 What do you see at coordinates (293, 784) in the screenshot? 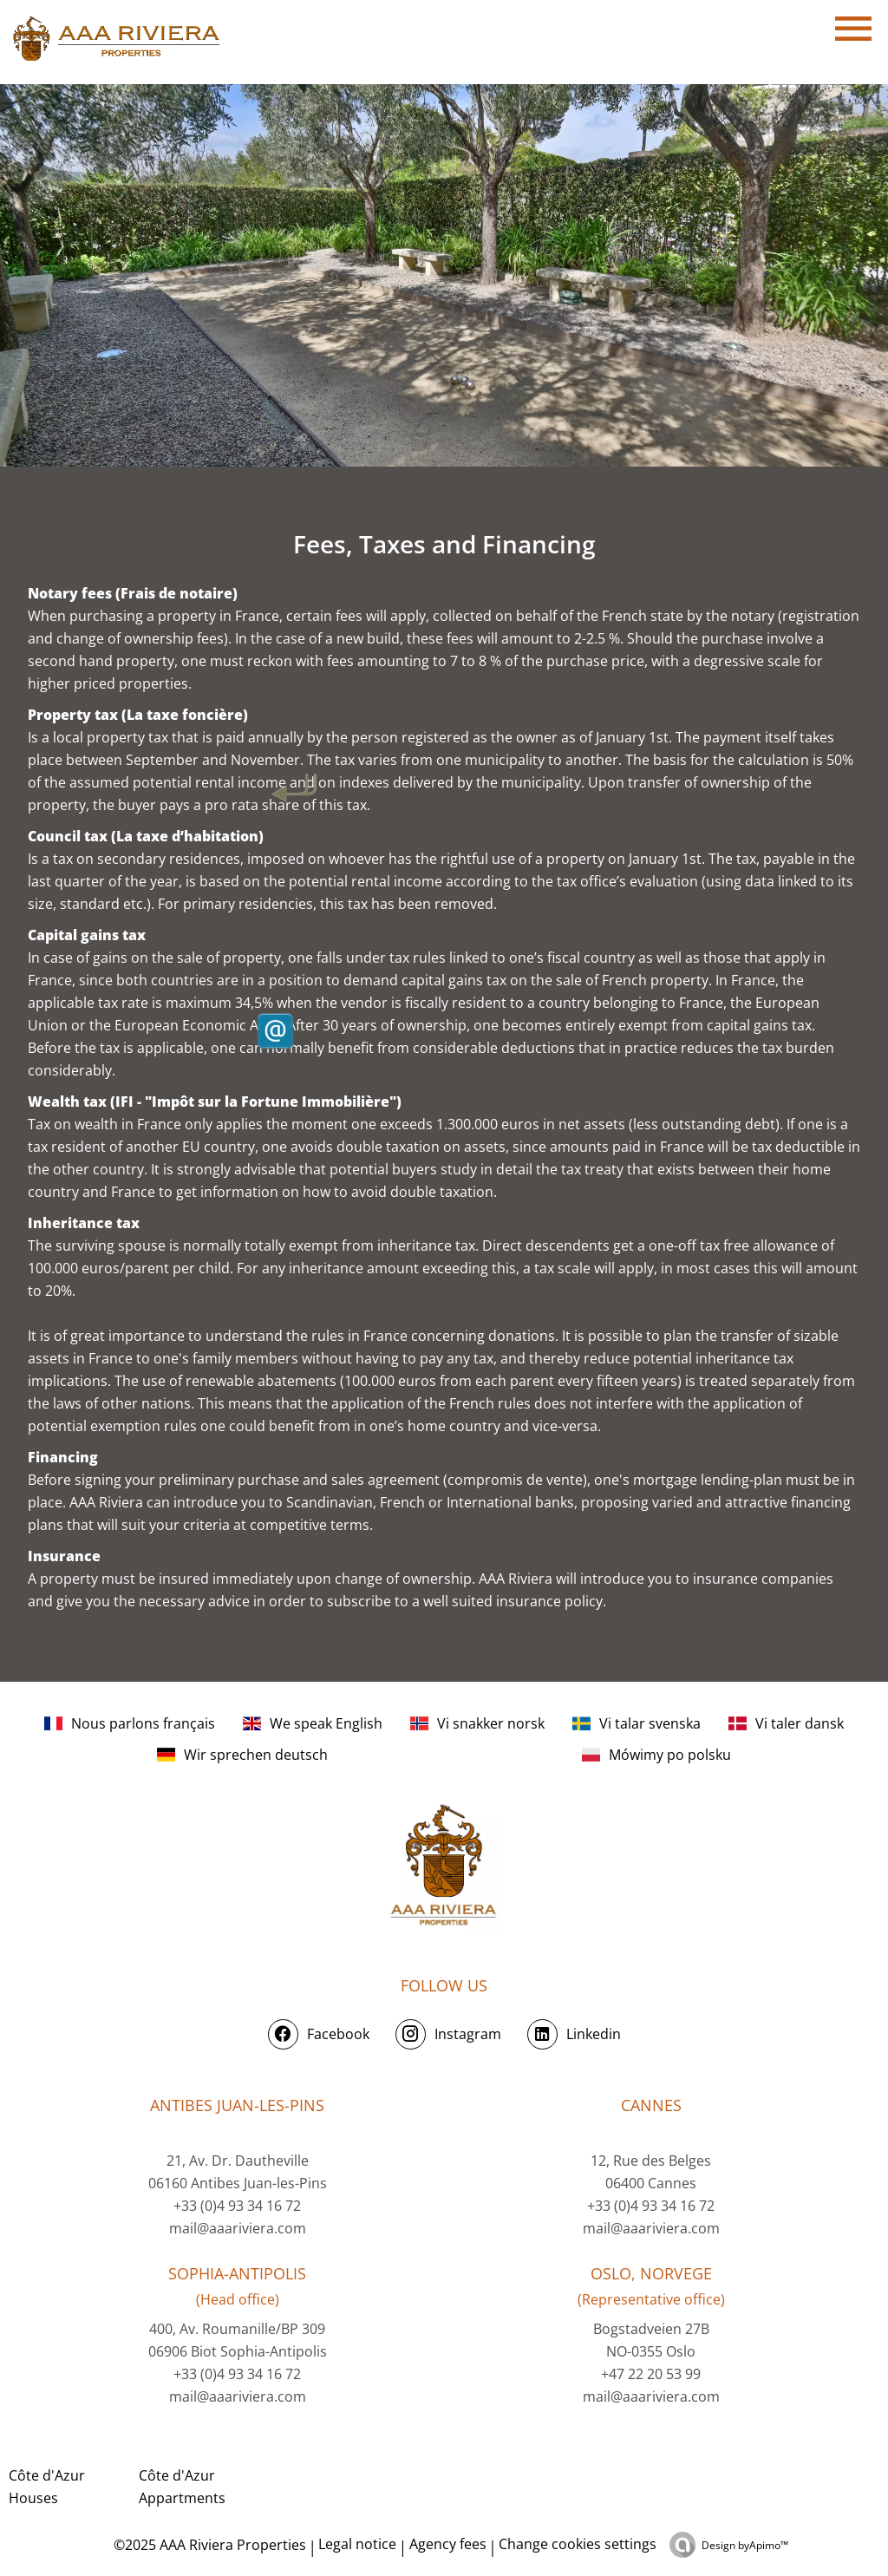
I see `reply to all recipients of an email` at bounding box center [293, 784].